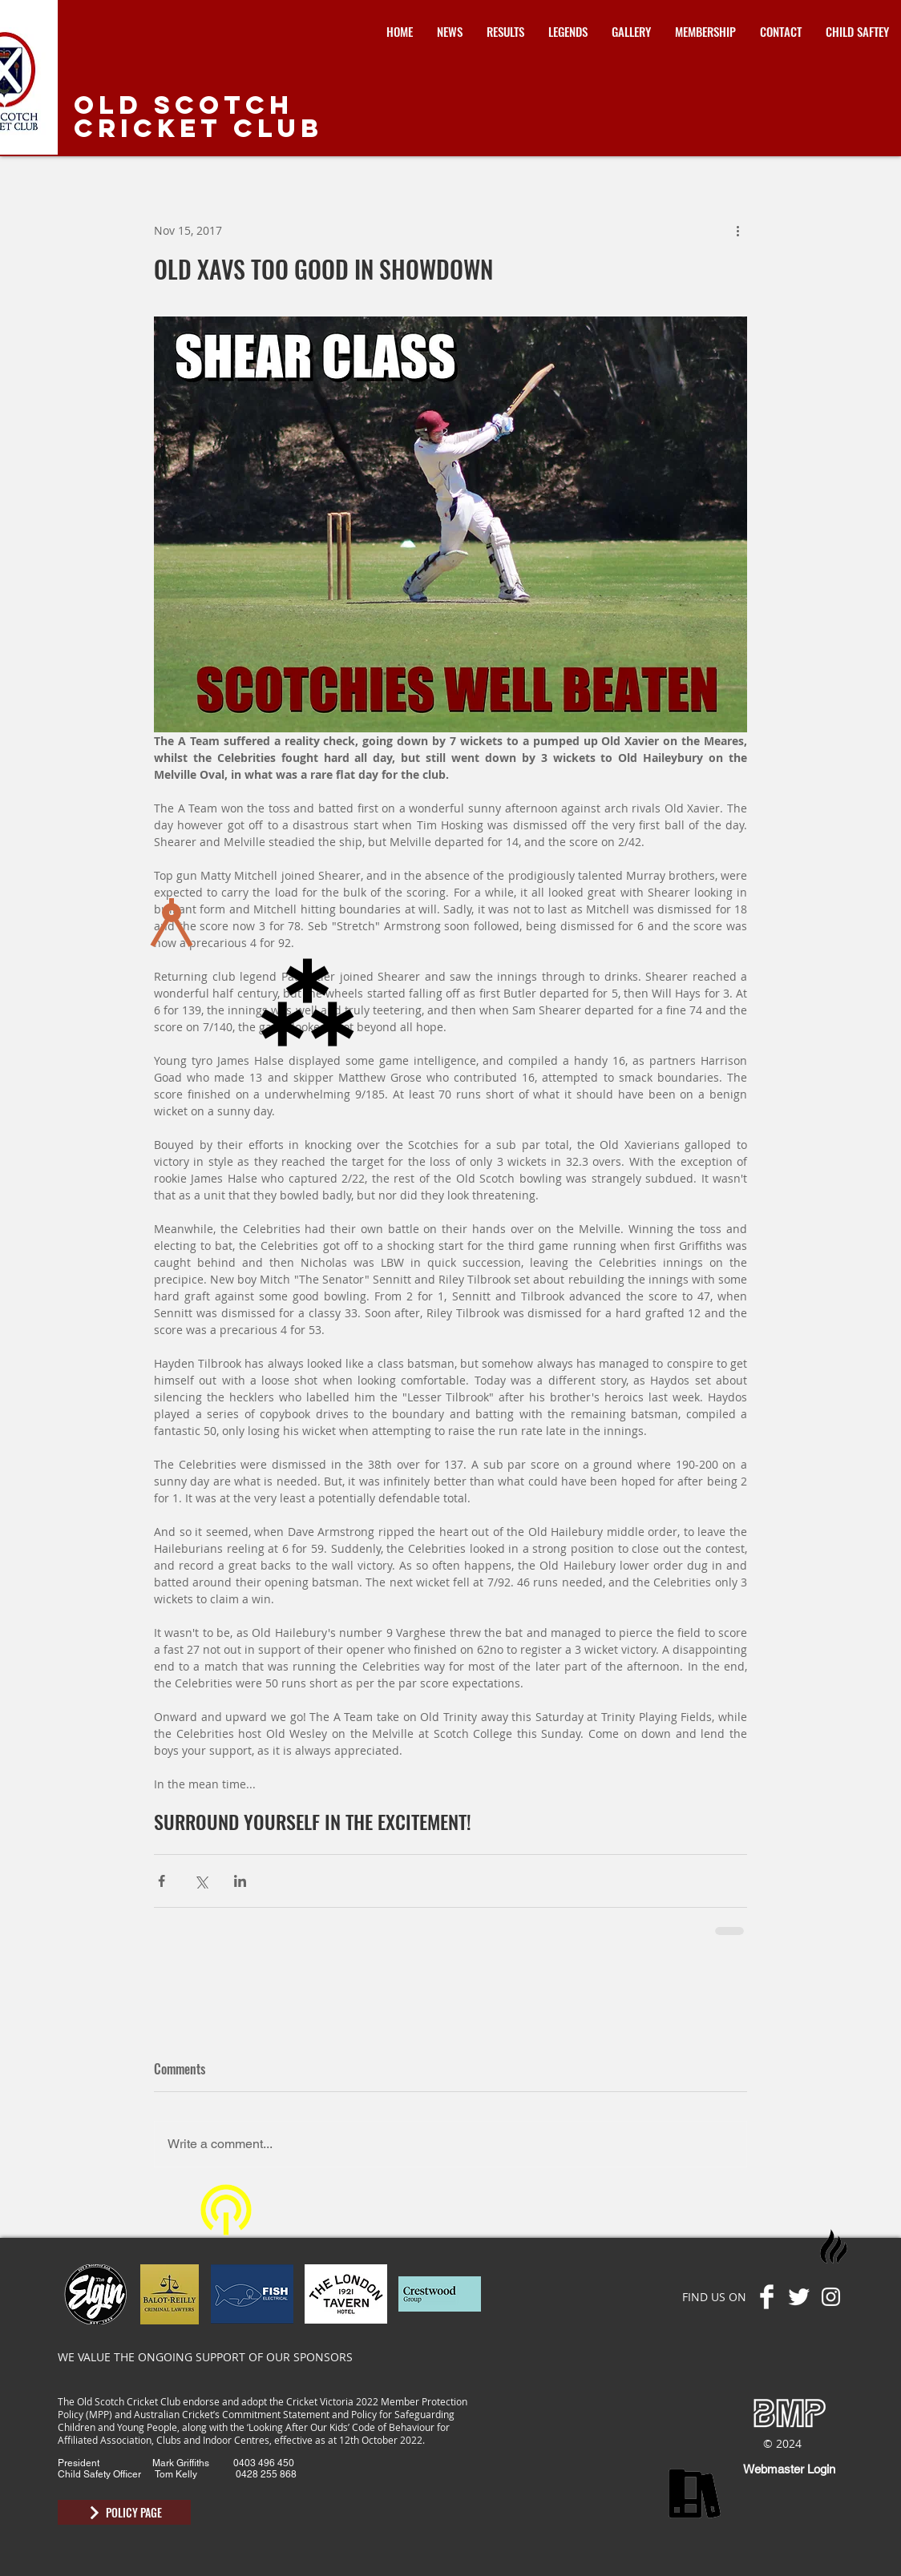 The image size is (901, 2576). What do you see at coordinates (834, 2247) in the screenshot?
I see `indicates hot or trending content` at bounding box center [834, 2247].